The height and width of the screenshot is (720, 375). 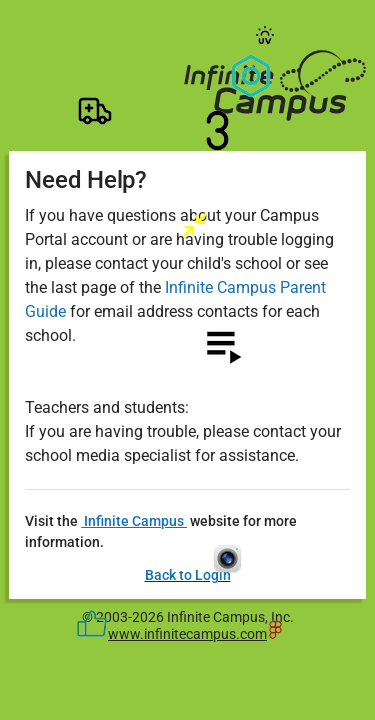 What do you see at coordinates (92, 625) in the screenshot?
I see `like or approve content` at bounding box center [92, 625].